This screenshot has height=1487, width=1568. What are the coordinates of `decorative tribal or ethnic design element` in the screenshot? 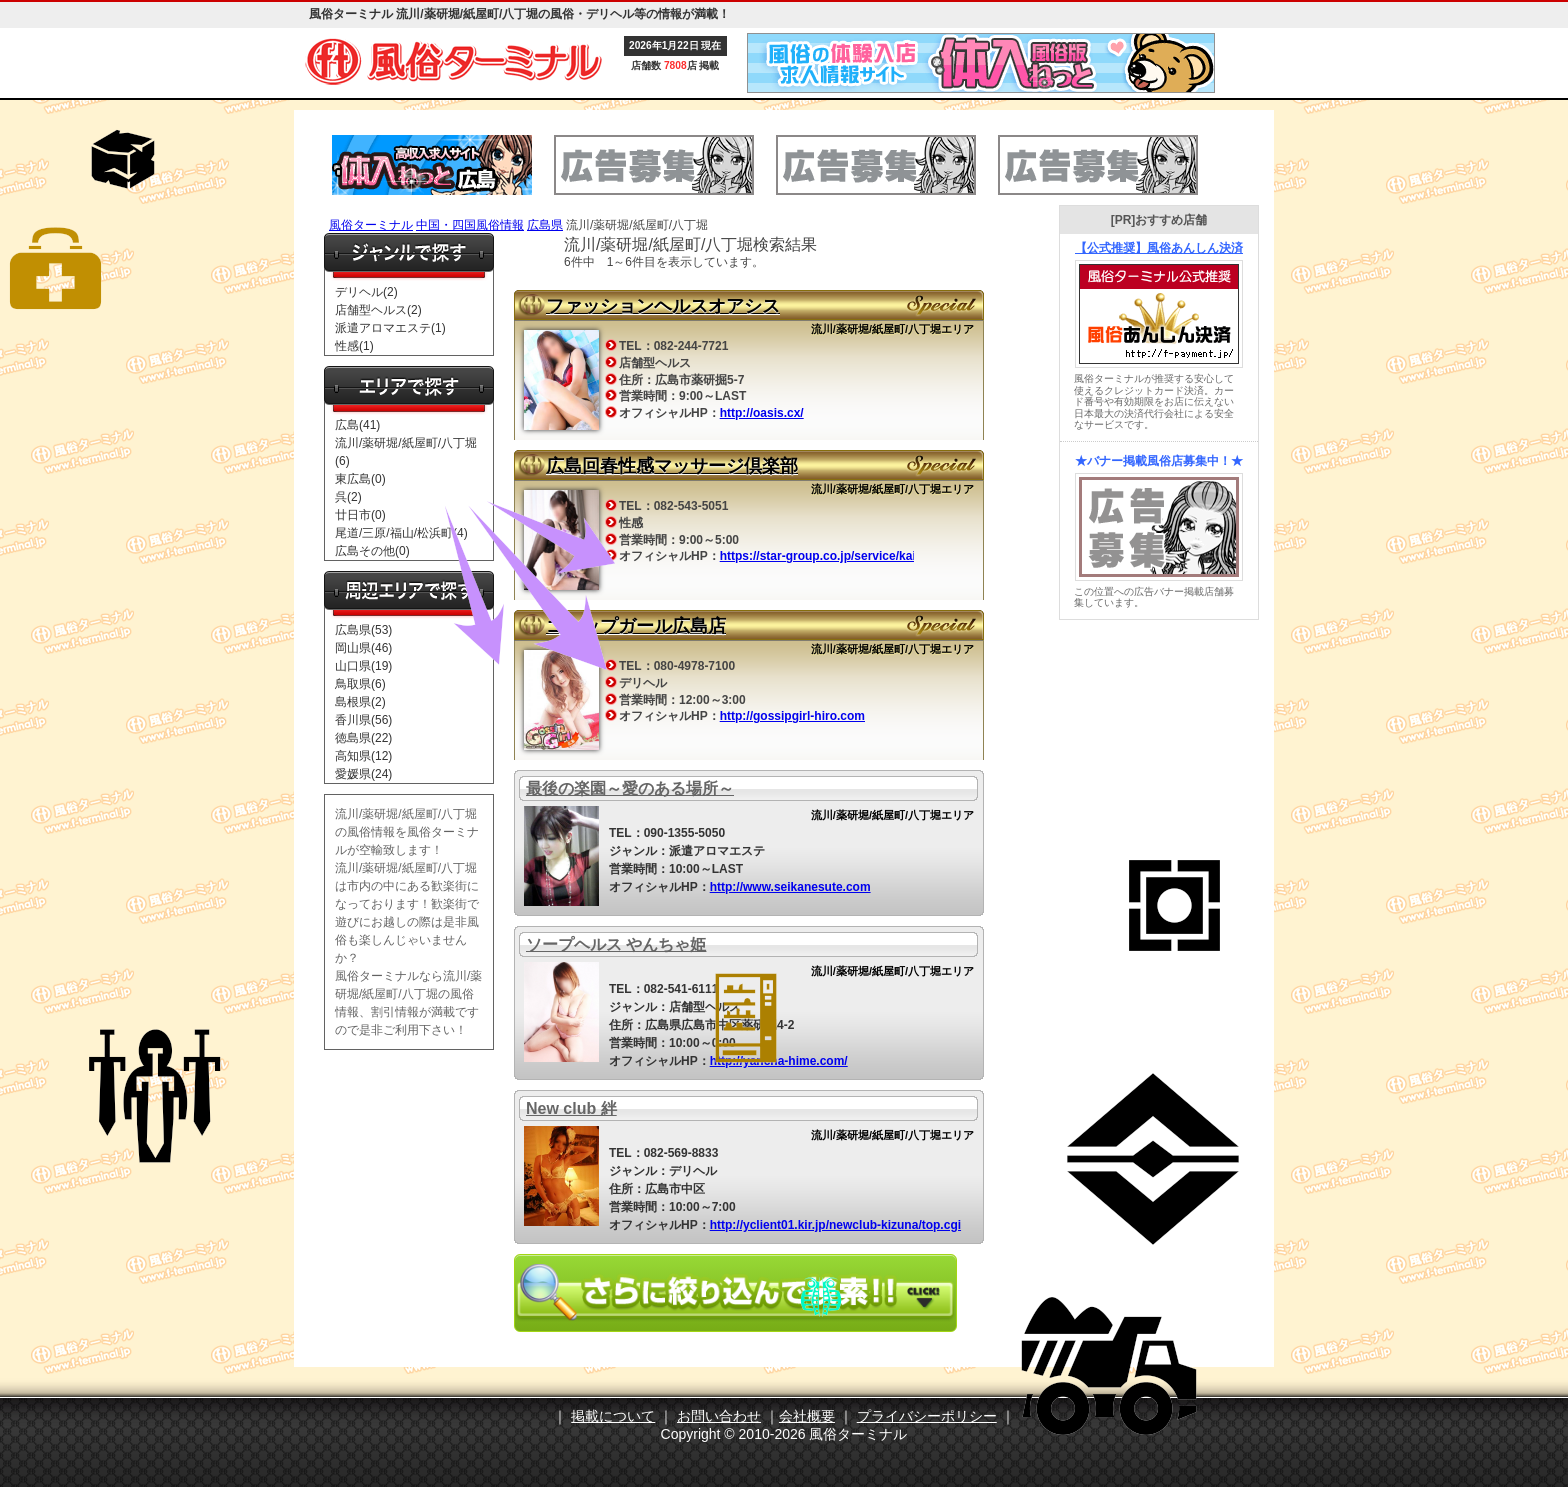 It's located at (821, 1297).